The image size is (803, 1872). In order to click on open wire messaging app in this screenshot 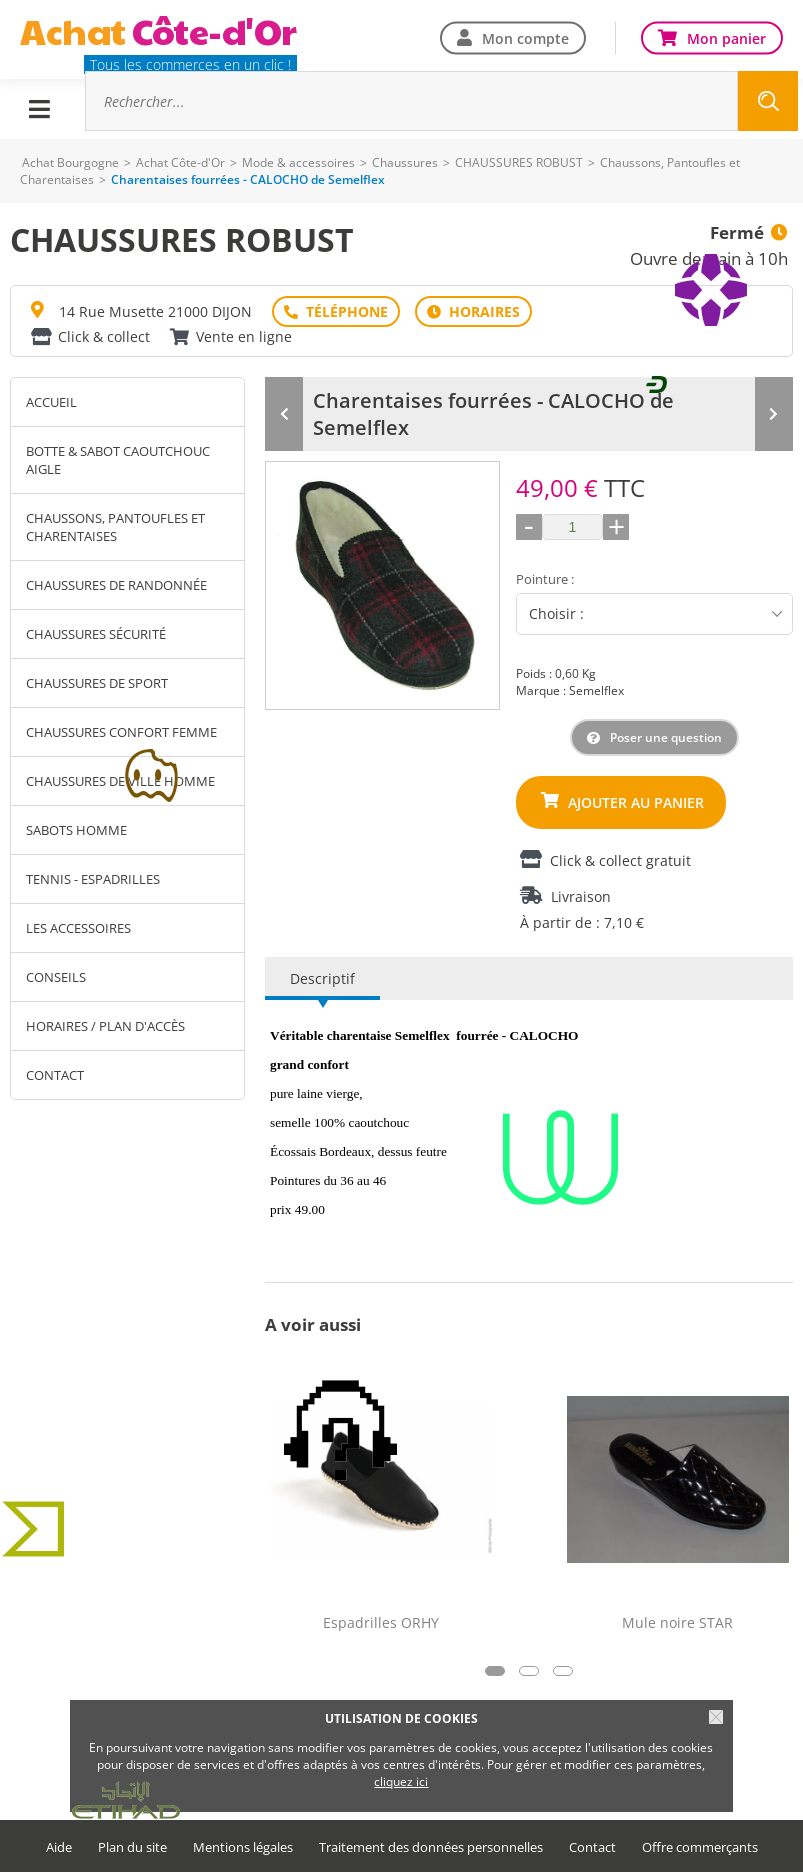, I will do `click(560, 1157)`.